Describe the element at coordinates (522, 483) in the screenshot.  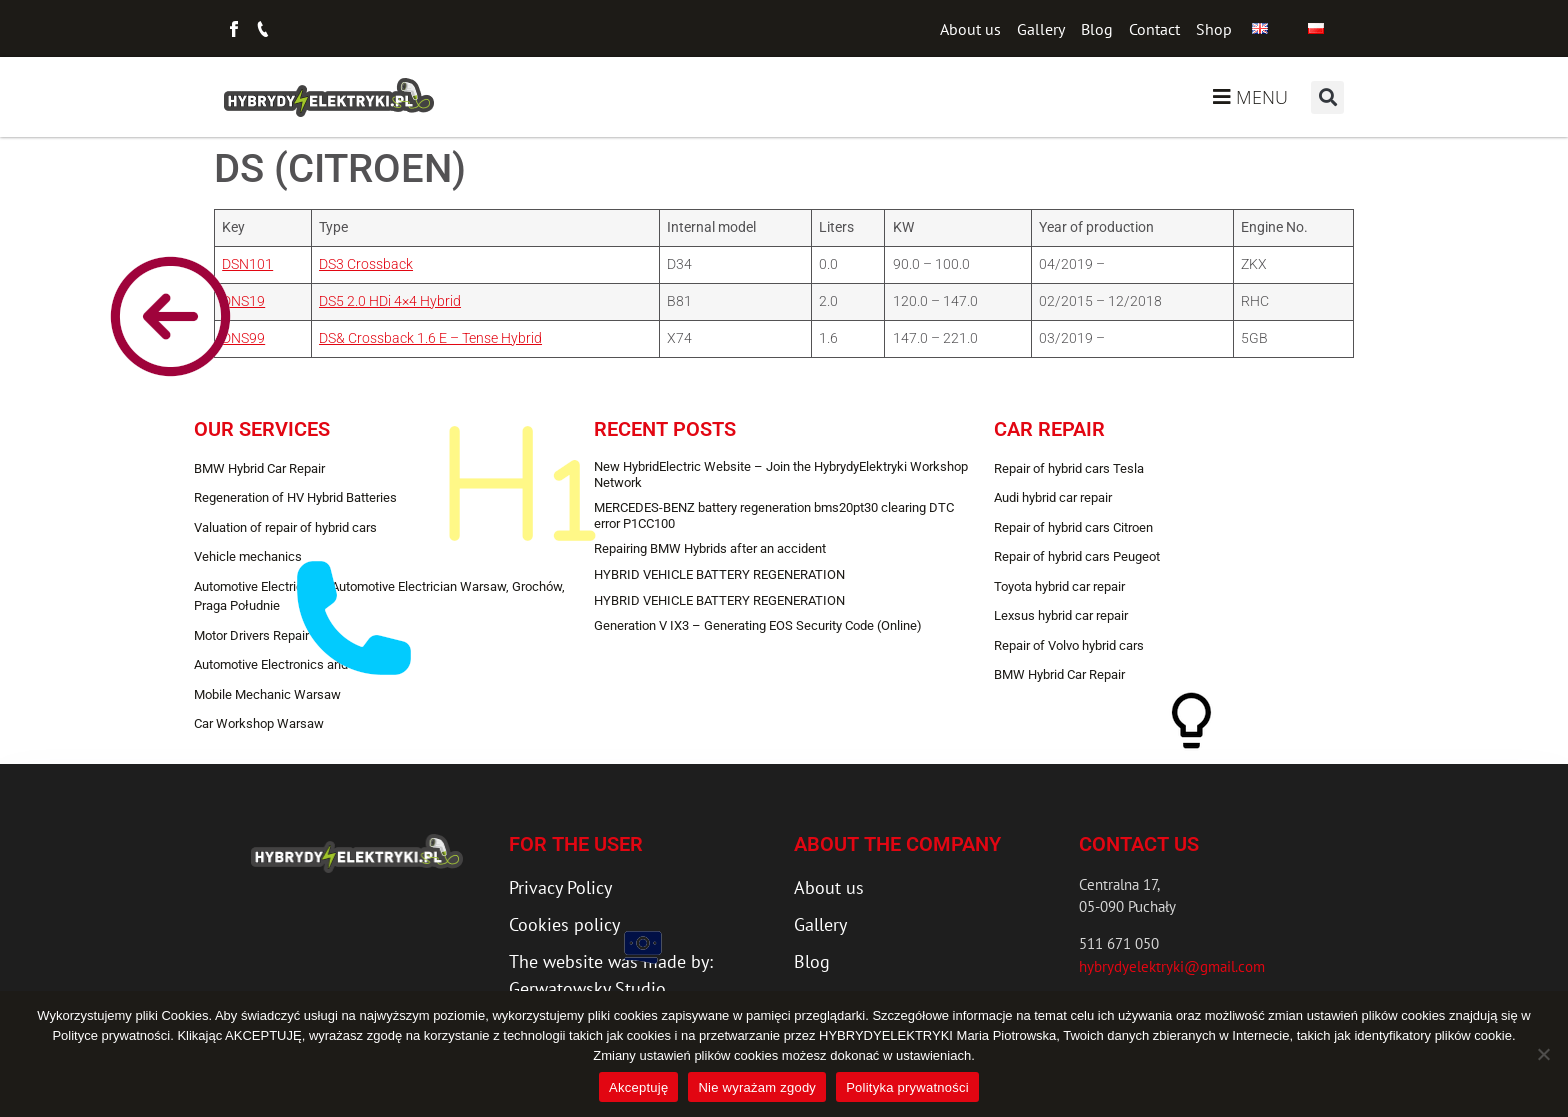
I see `format text as a primary heading` at that location.